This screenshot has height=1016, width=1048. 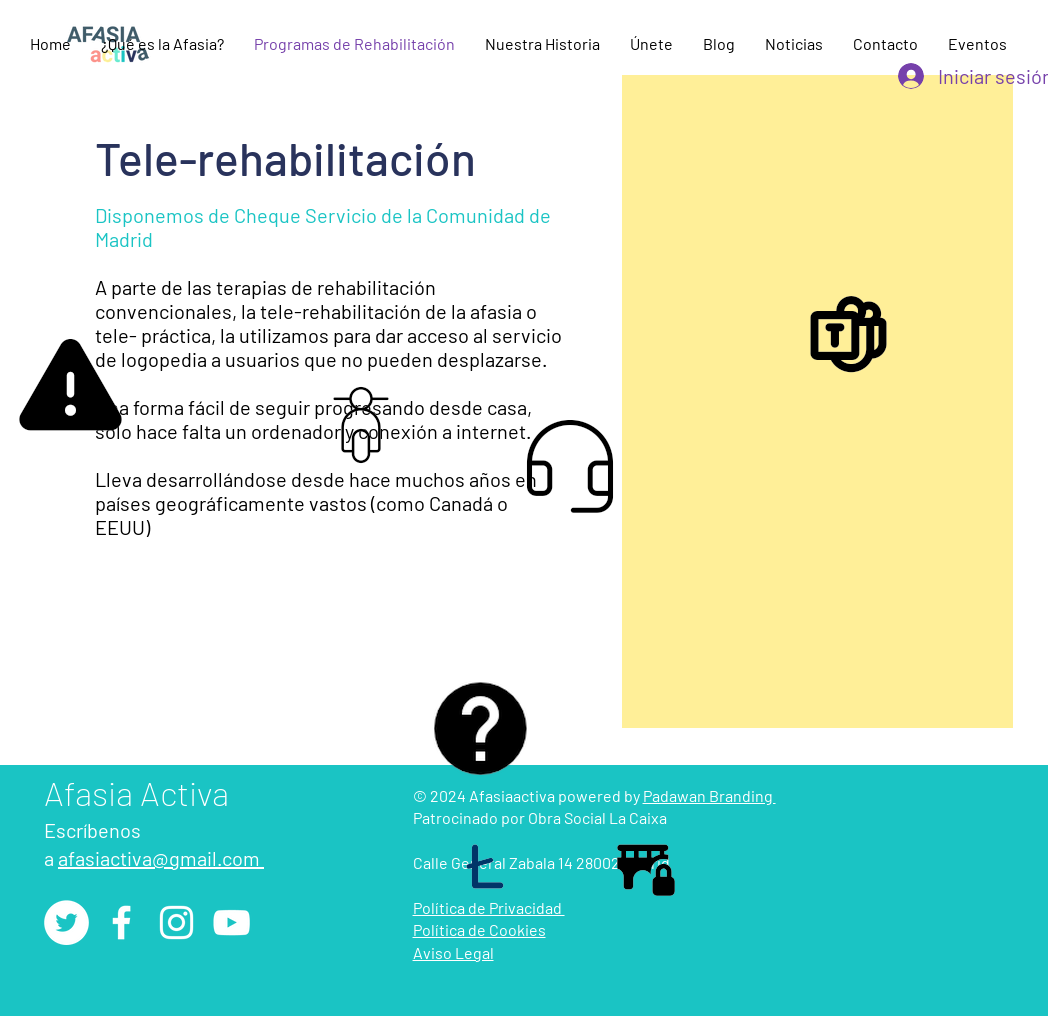 I want to click on select moped or scooter delivery option, so click(x=361, y=425).